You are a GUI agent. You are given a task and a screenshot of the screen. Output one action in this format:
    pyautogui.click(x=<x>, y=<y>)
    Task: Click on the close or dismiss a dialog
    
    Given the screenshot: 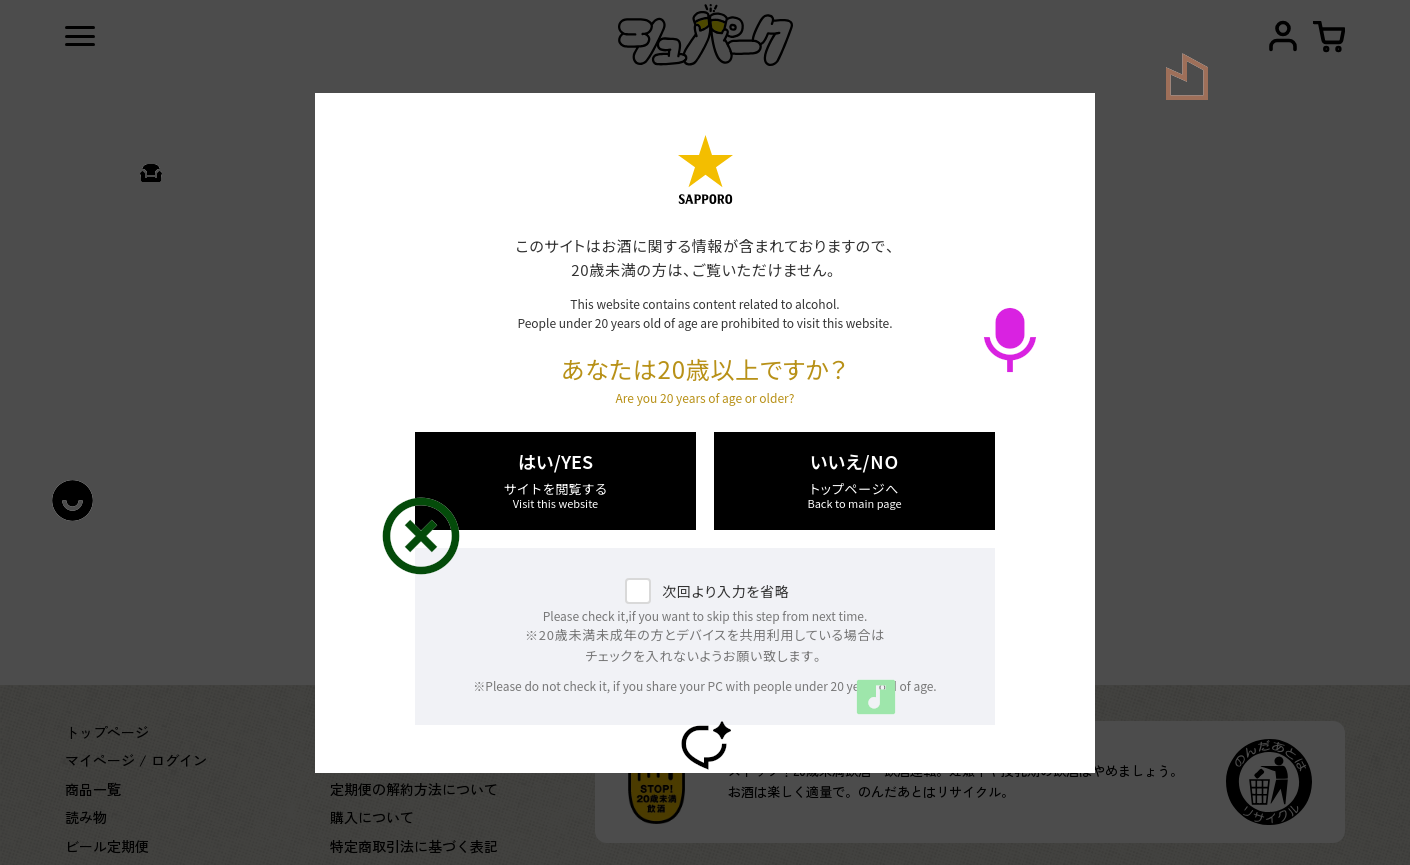 What is the action you would take?
    pyautogui.click(x=421, y=536)
    